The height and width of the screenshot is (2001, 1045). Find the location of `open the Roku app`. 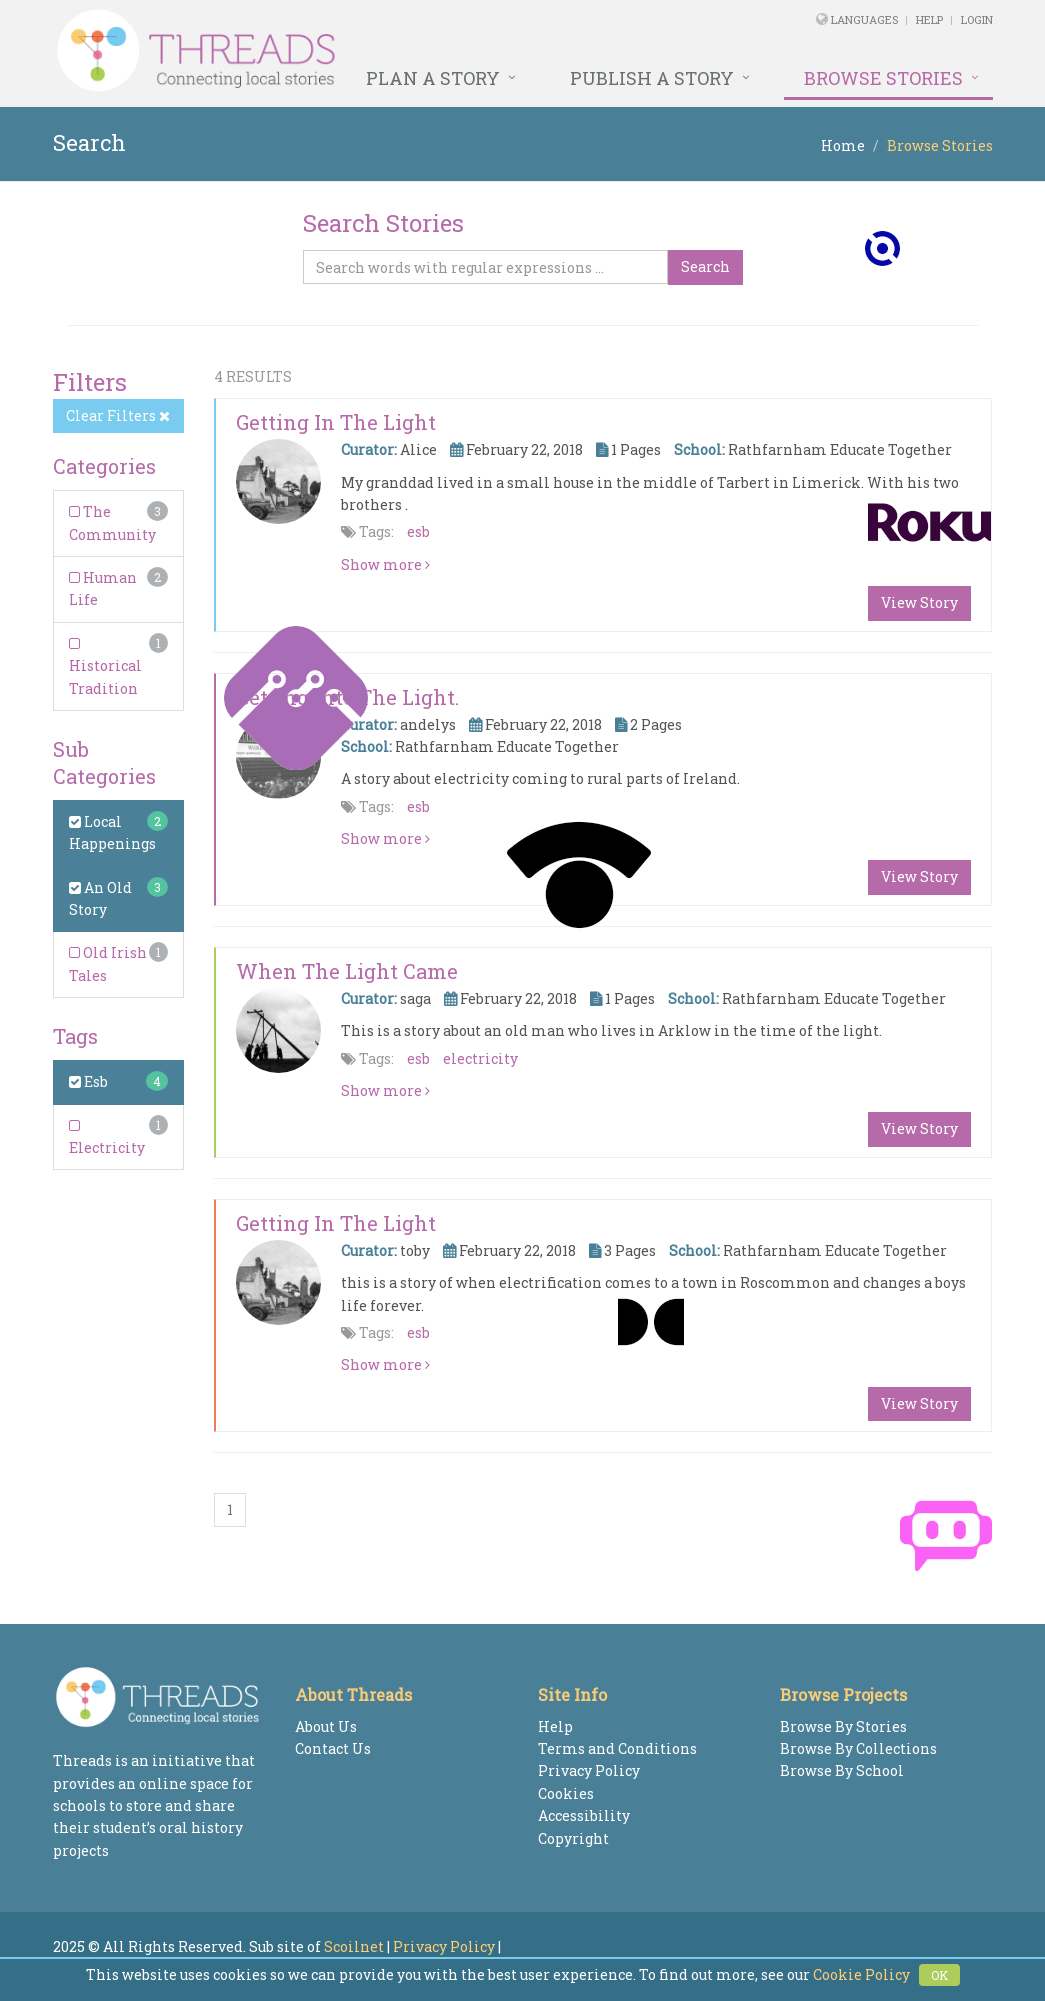

open the Roku app is located at coordinates (929, 522).